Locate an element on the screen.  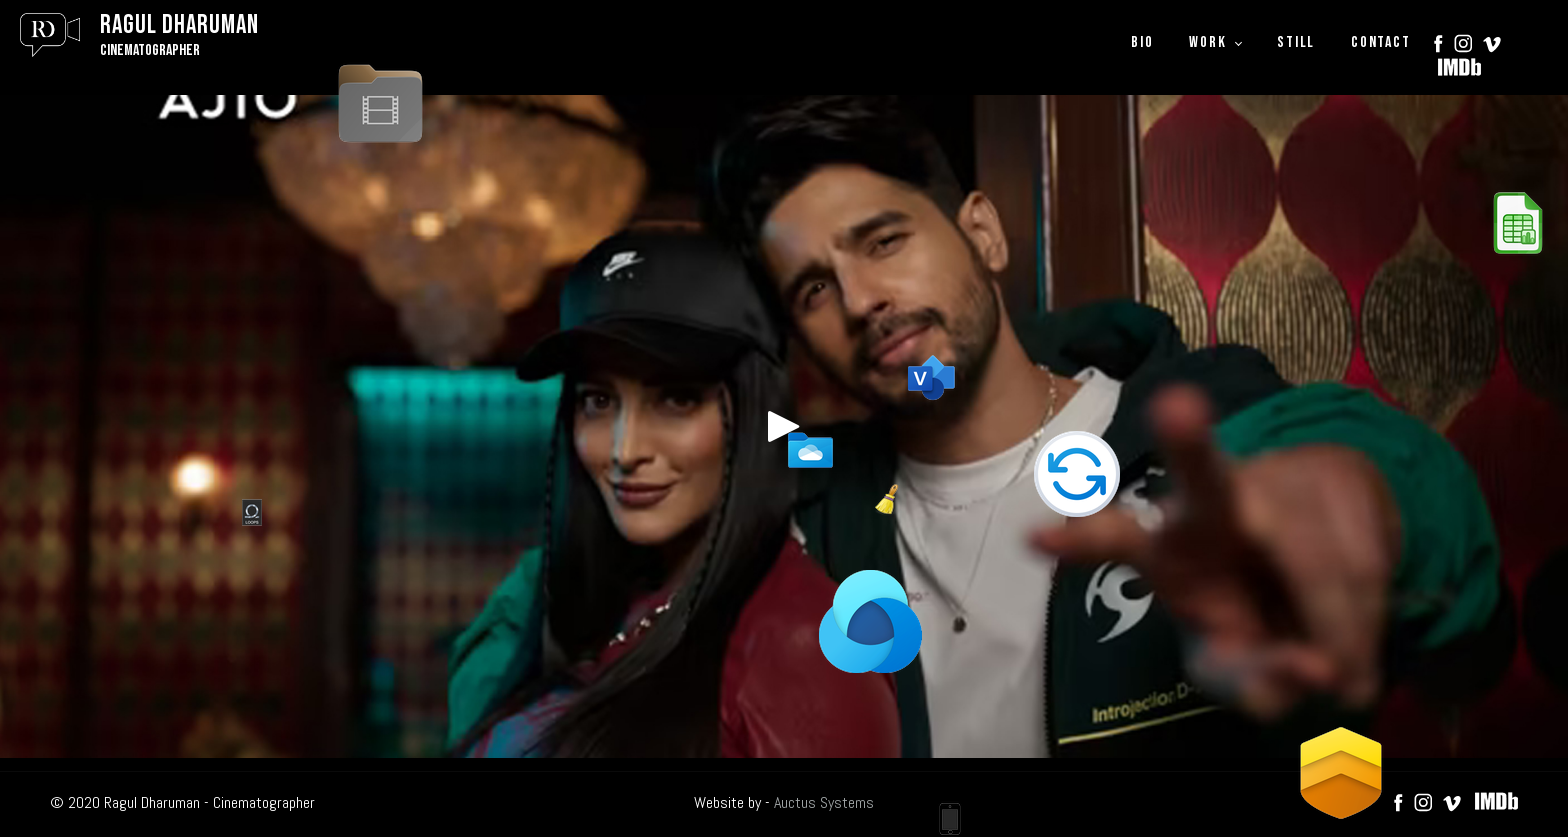
open a libreoffice calc spreadsheet file is located at coordinates (1518, 223).